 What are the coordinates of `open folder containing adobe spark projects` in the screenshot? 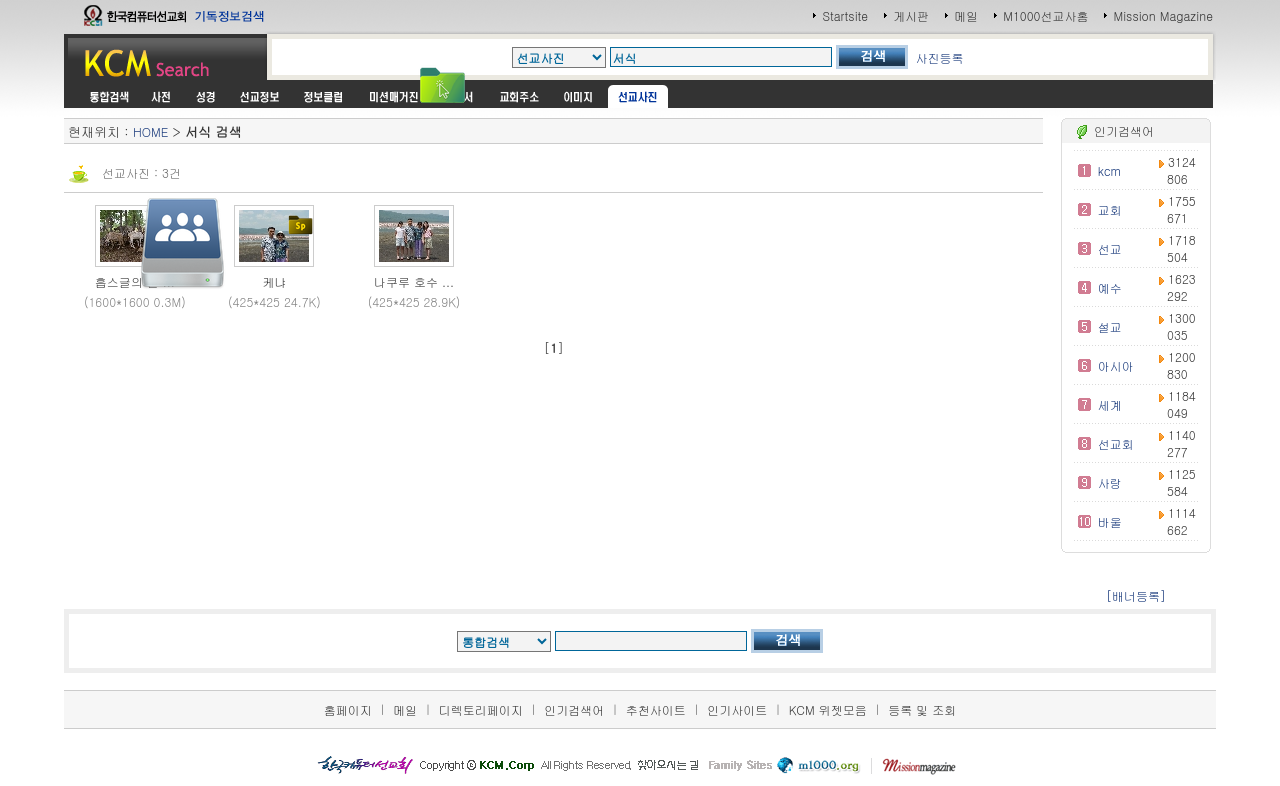 It's located at (300, 225).